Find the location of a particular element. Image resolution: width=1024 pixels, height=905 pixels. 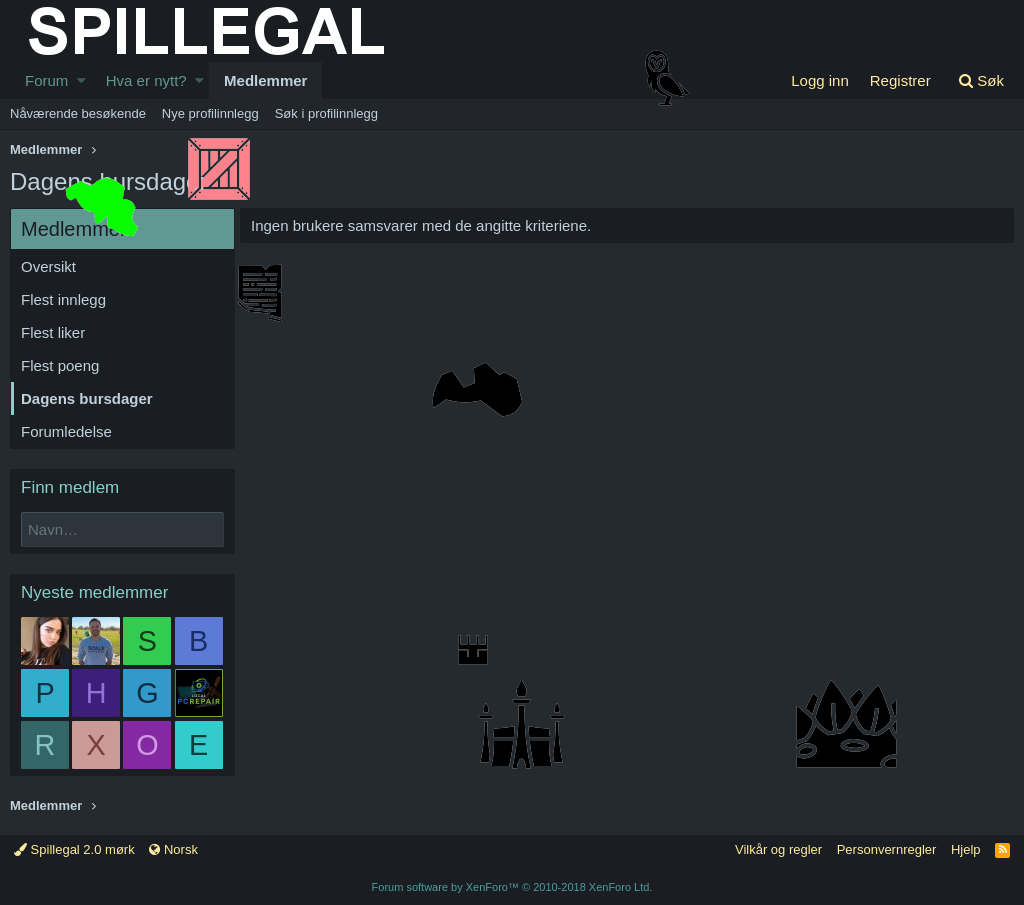

select latvia as your country or region is located at coordinates (477, 389).